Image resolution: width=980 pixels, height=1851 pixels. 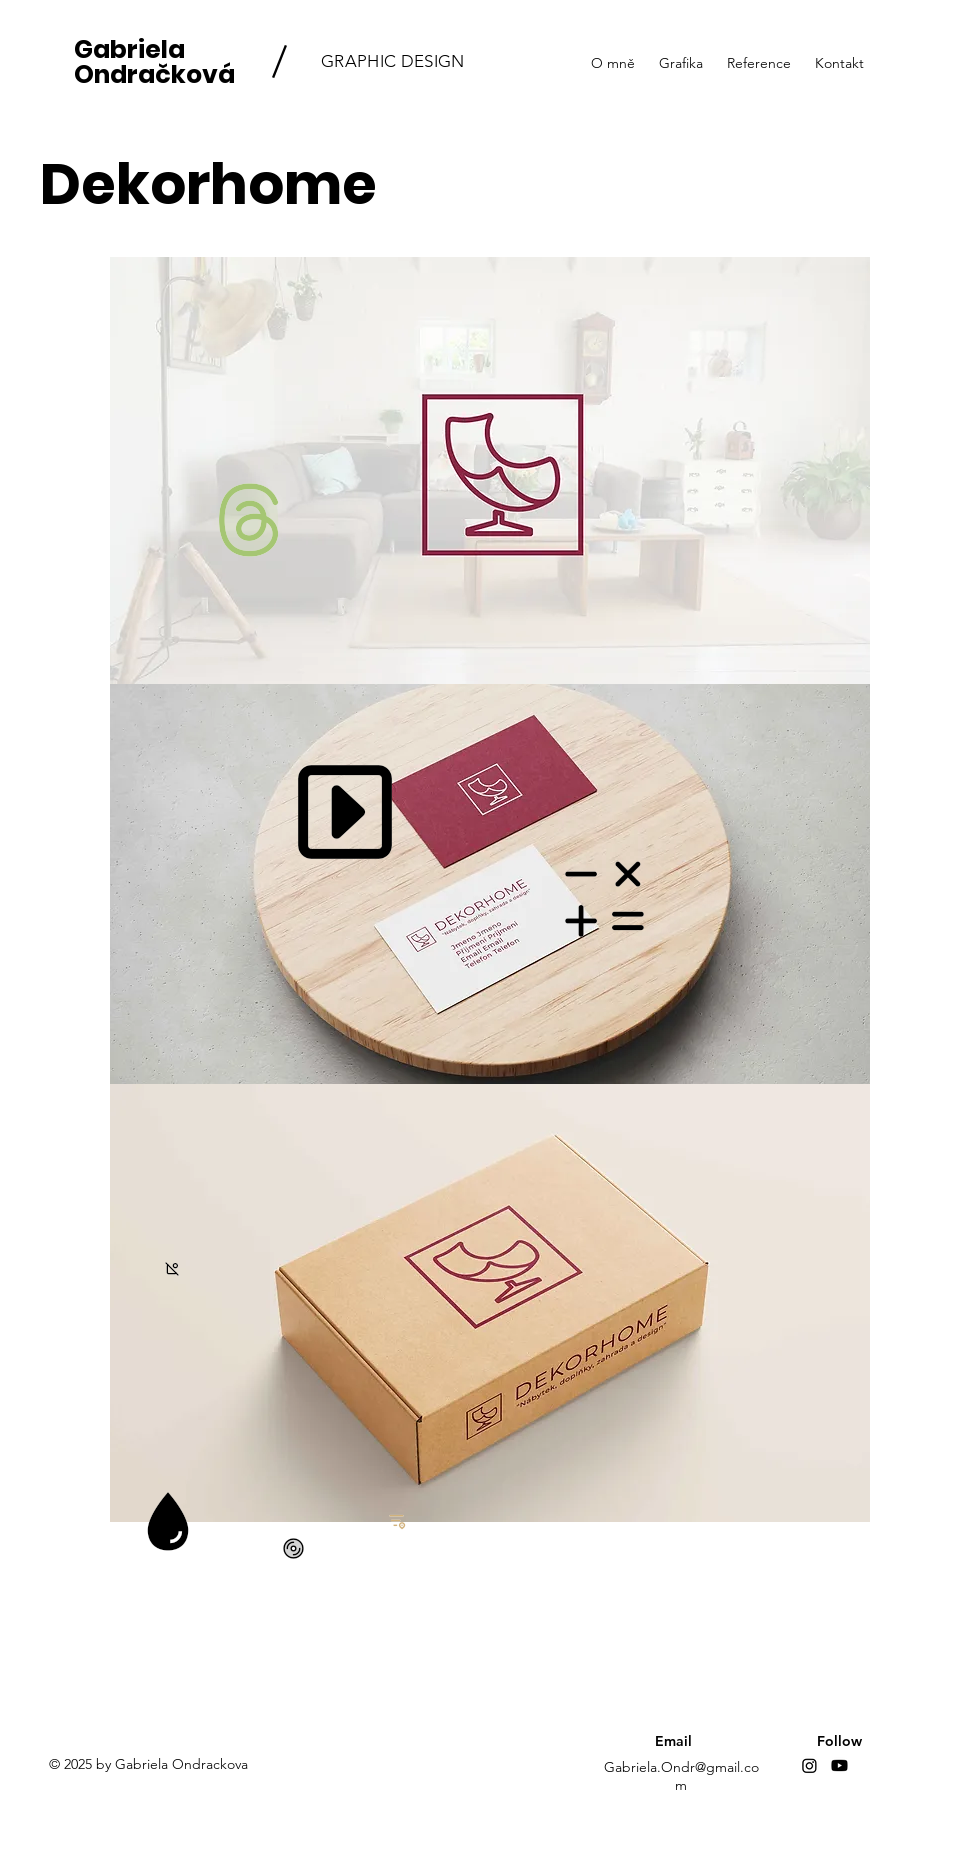 What do you see at coordinates (293, 1548) in the screenshot?
I see `access music or audio library` at bounding box center [293, 1548].